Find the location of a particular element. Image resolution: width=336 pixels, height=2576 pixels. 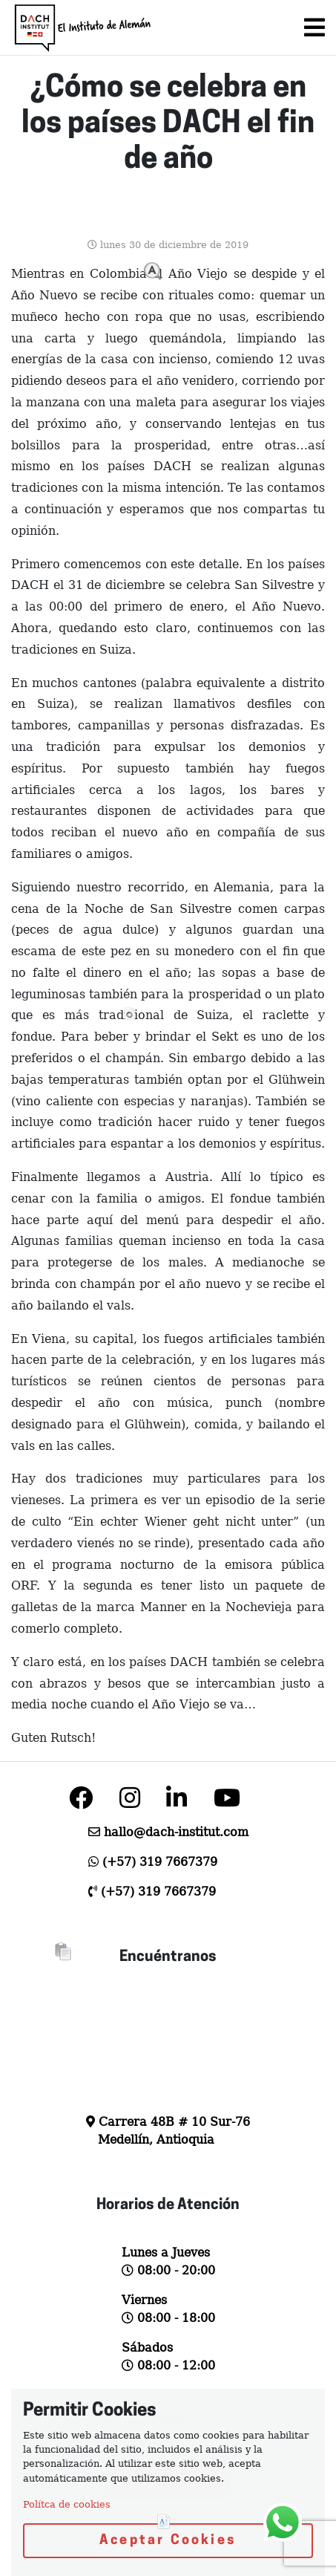

json file type indicator is located at coordinates (129, 1013).